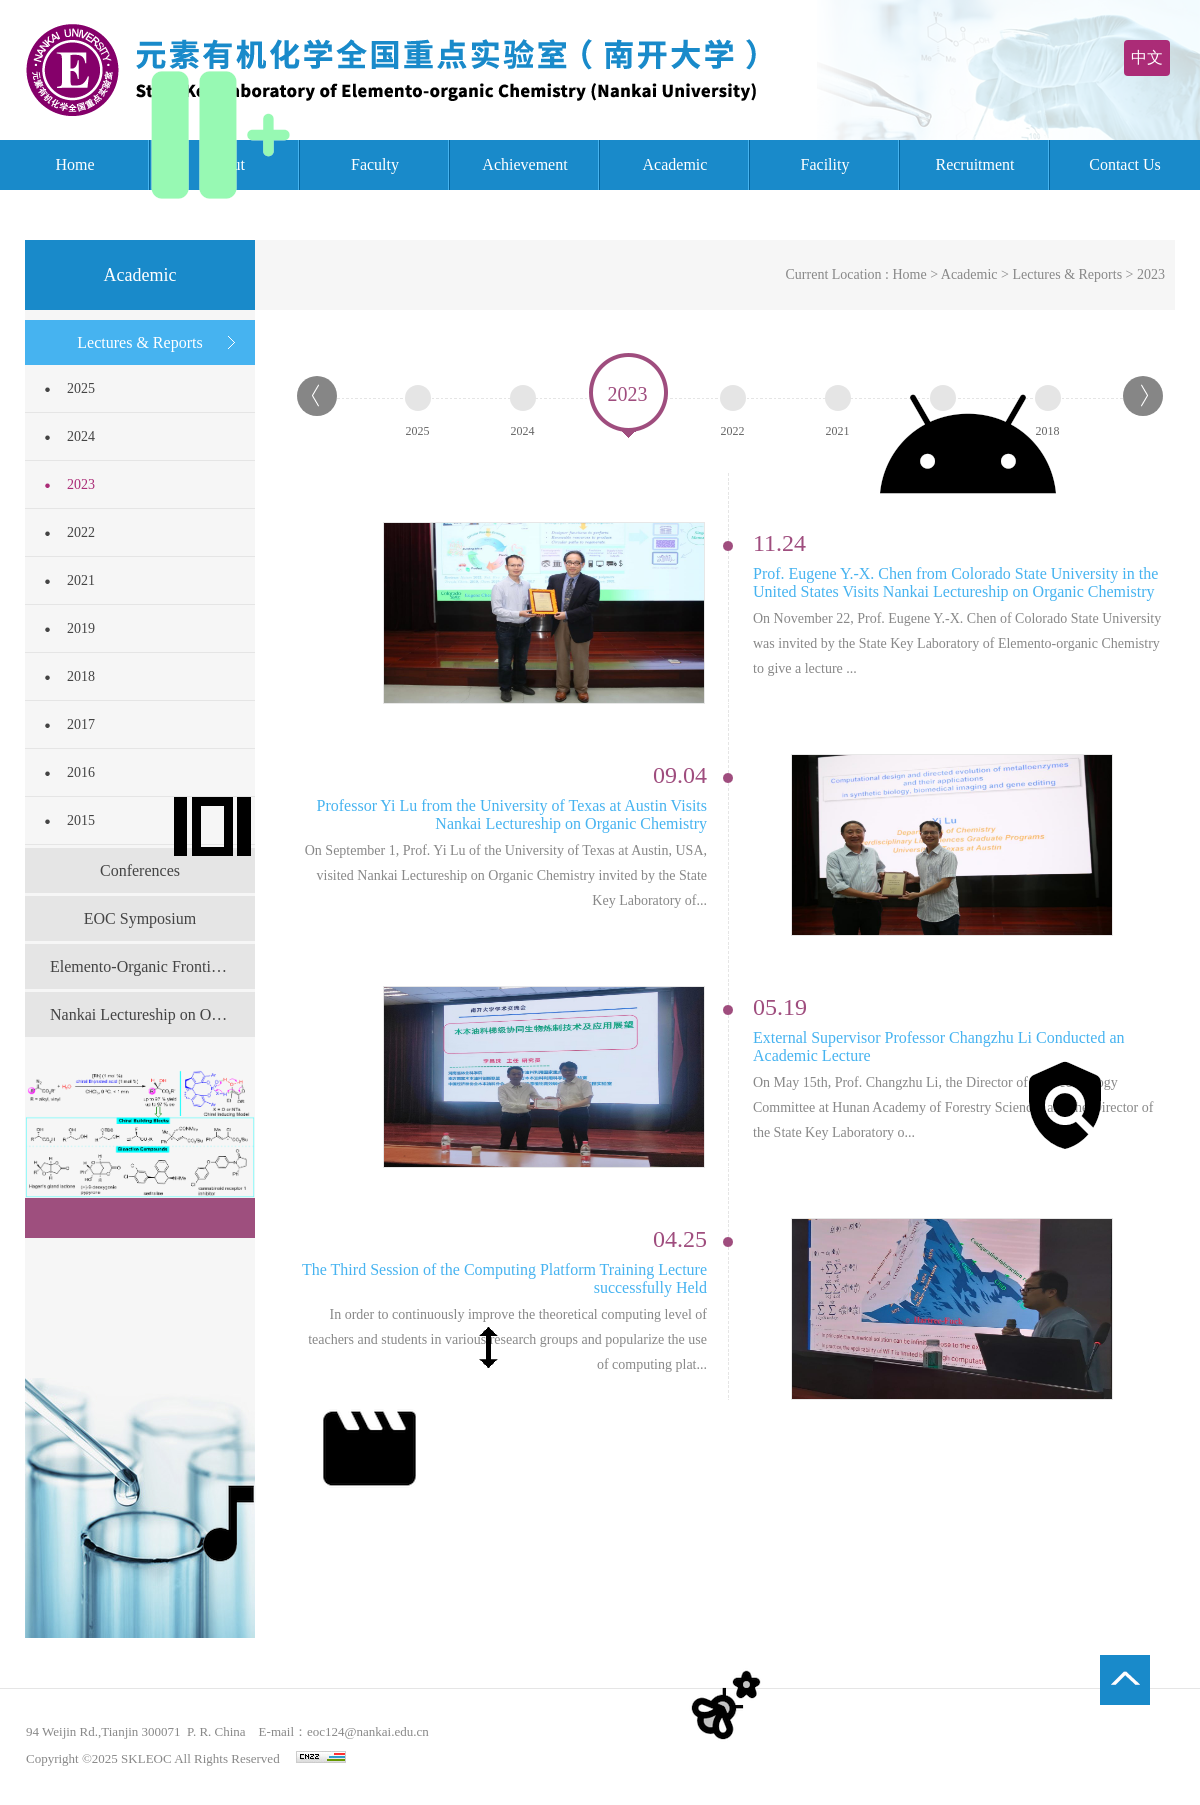 This screenshot has width=1200, height=1805. I want to click on android operating system logo, so click(968, 444).